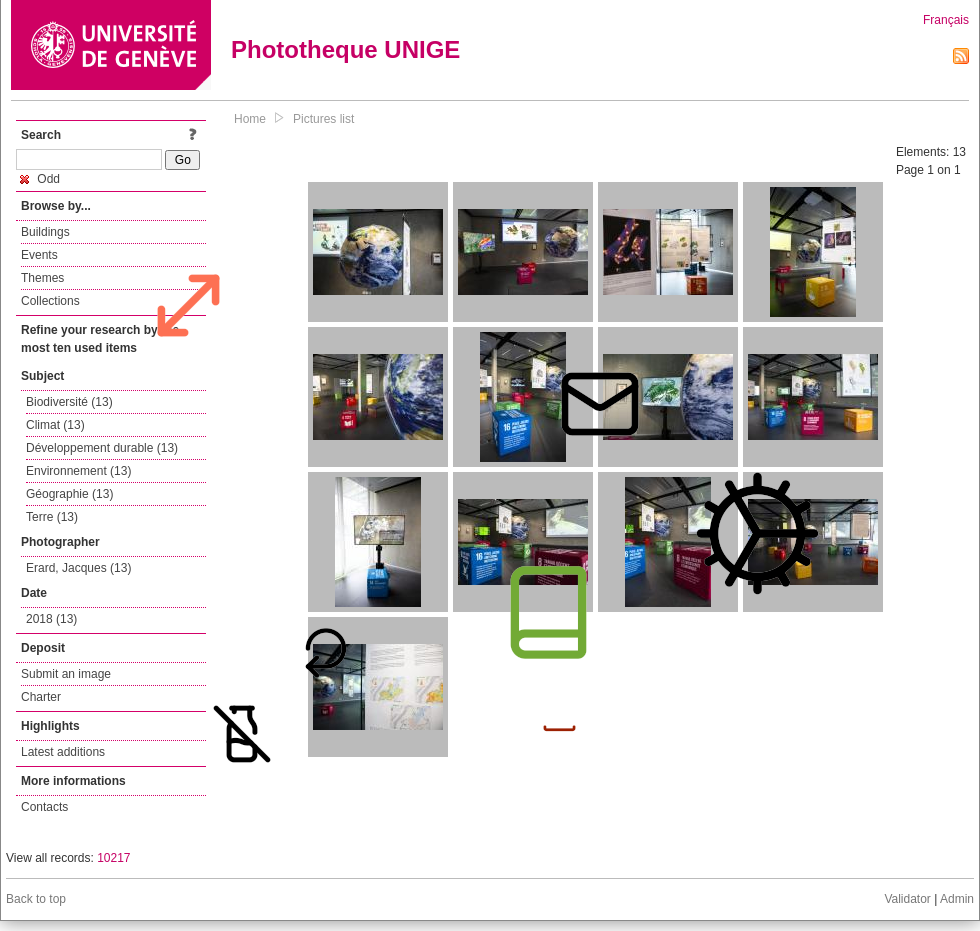  I want to click on insert a space character, so click(559, 719).